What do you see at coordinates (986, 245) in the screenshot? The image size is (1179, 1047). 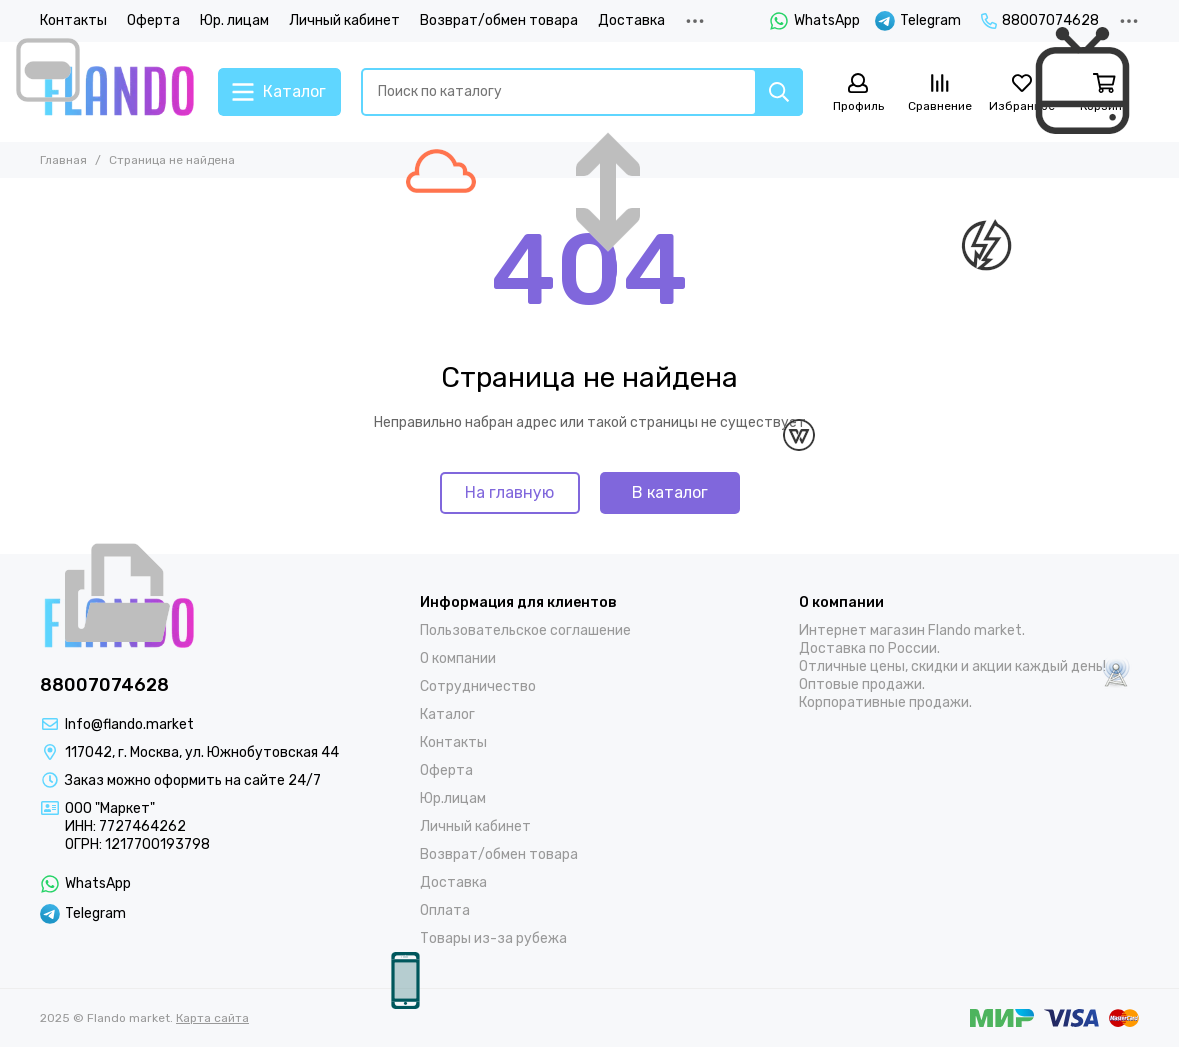 I see `access thunderbolt port settings` at bounding box center [986, 245].